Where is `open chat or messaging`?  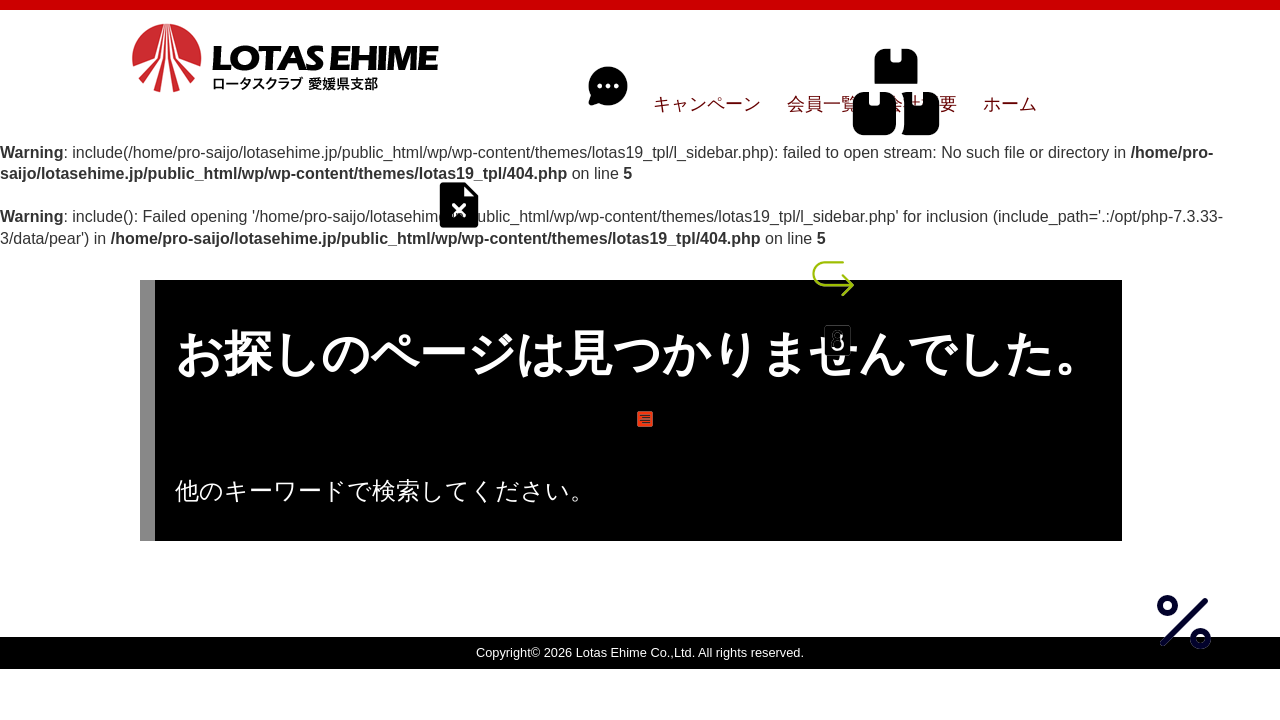
open chat or messaging is located at coordinates (608, 86).